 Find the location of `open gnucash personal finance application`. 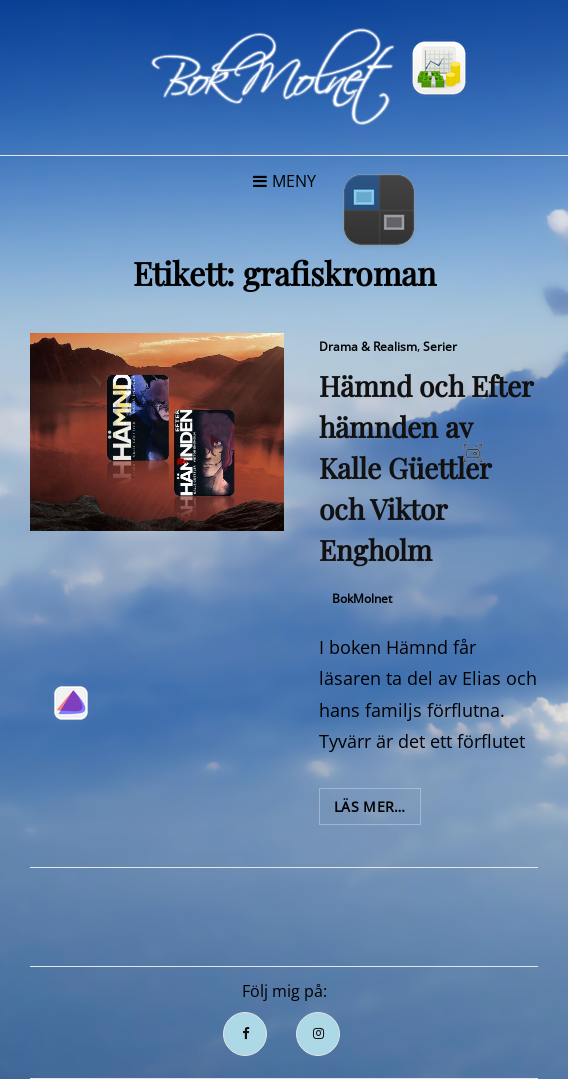

open gnucash personal finance application is located at coordinates (439, 68).